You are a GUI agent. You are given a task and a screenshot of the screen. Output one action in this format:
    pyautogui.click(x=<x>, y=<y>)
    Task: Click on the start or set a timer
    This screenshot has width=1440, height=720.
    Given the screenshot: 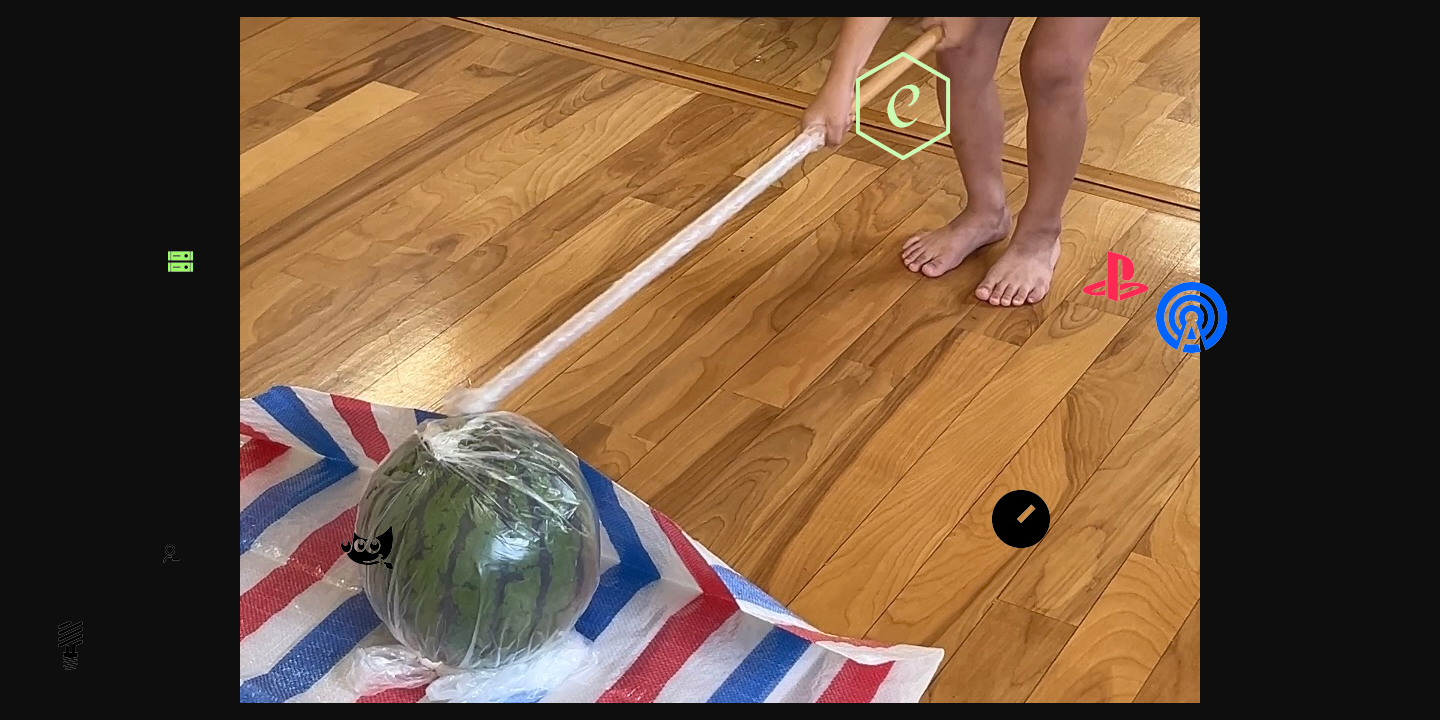 What is the action you would take?
    pyautogui.click(x=1021, y=519)
    